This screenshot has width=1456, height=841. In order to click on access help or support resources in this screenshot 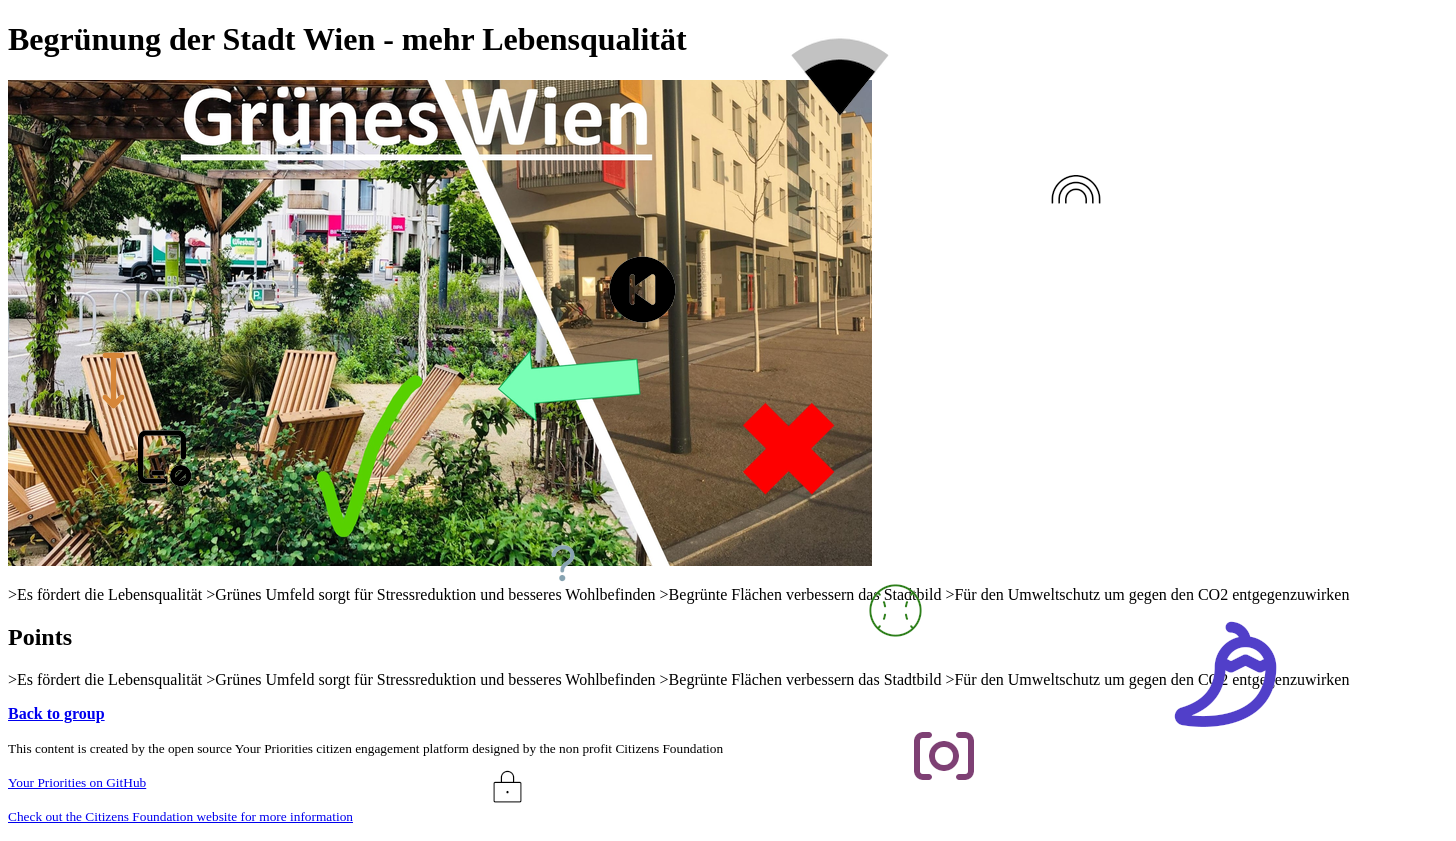, I will do `click(563, 564)`.